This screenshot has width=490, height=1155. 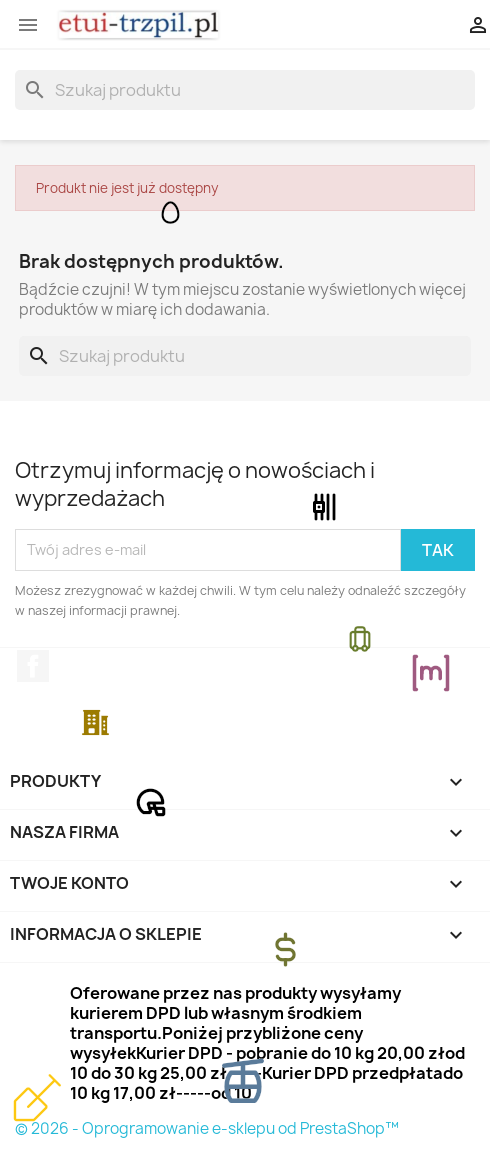 What do you see at coordinates (325, 507) in the screenshot?
I see `indicates a prison or correctional facility location` at bounding box center [325, 507].